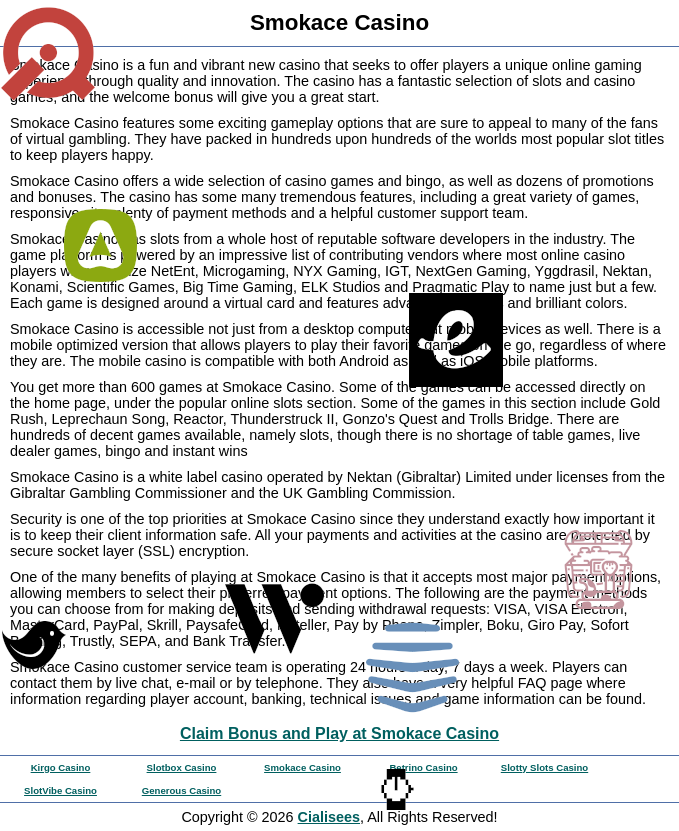  I want to click on open the Wantedly app, so click(274, 618).